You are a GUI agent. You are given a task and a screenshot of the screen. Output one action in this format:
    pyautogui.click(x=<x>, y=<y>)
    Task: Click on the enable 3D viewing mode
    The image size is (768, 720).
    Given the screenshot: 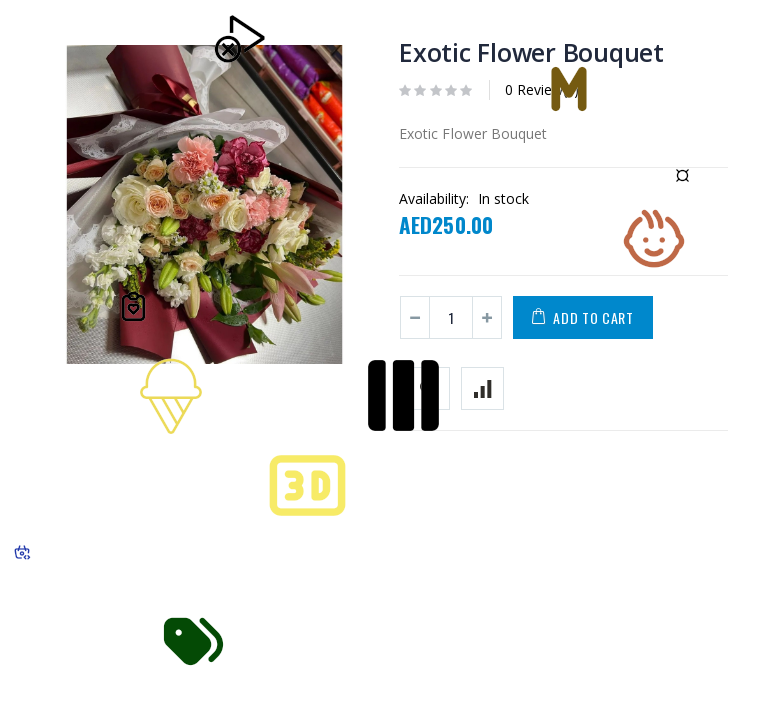 What is the action you would take?
    pyautogui.click(x=307, y=485)
    